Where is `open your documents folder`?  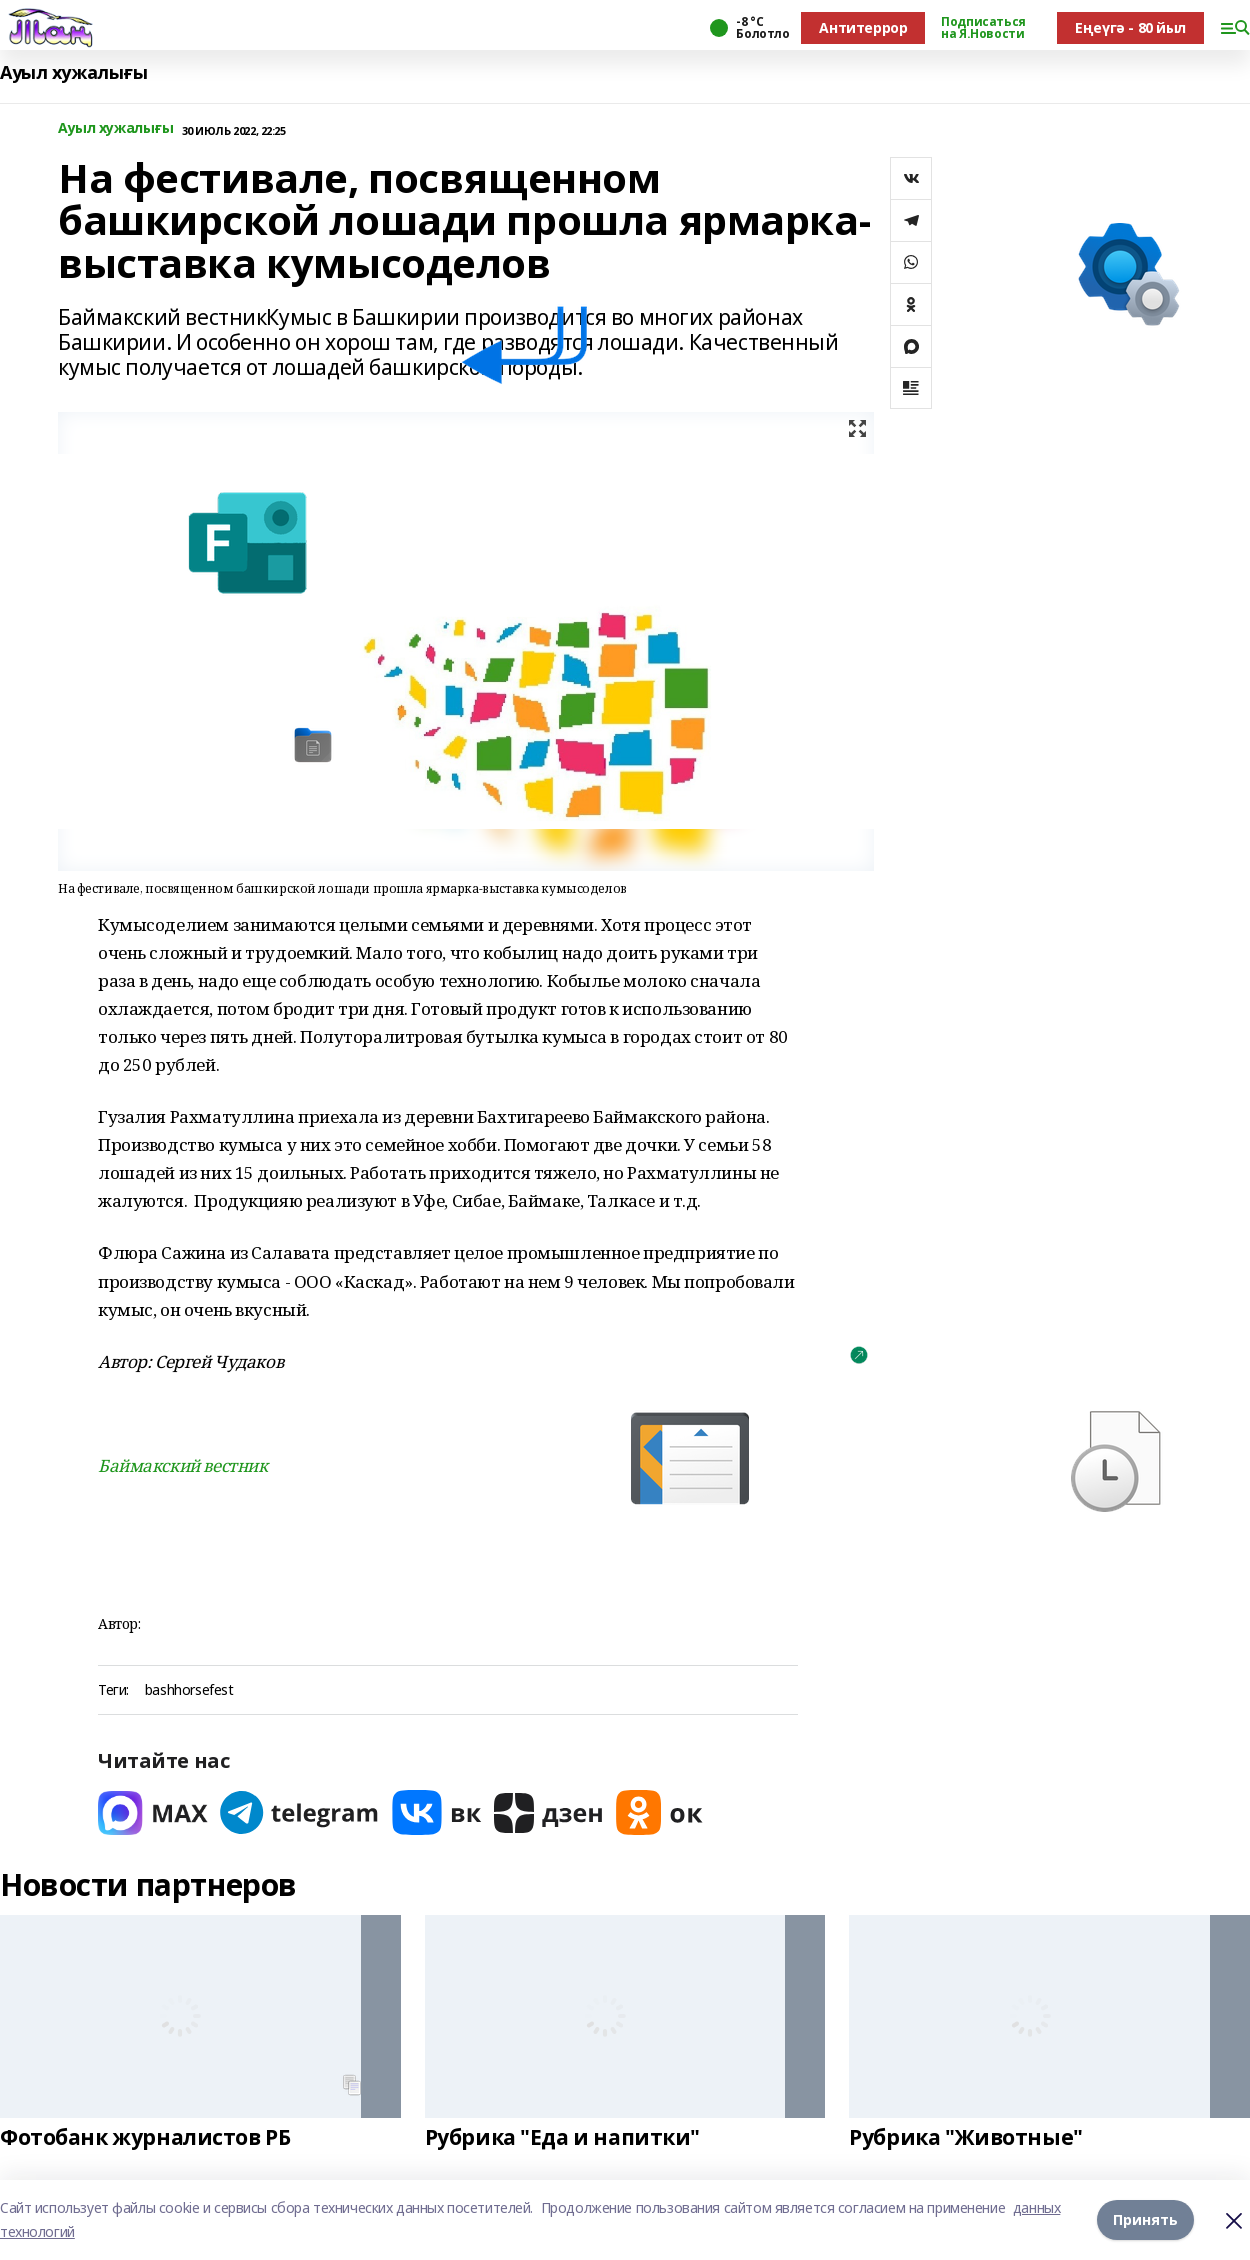 open your documents folder is located at coordinates (313, 745).